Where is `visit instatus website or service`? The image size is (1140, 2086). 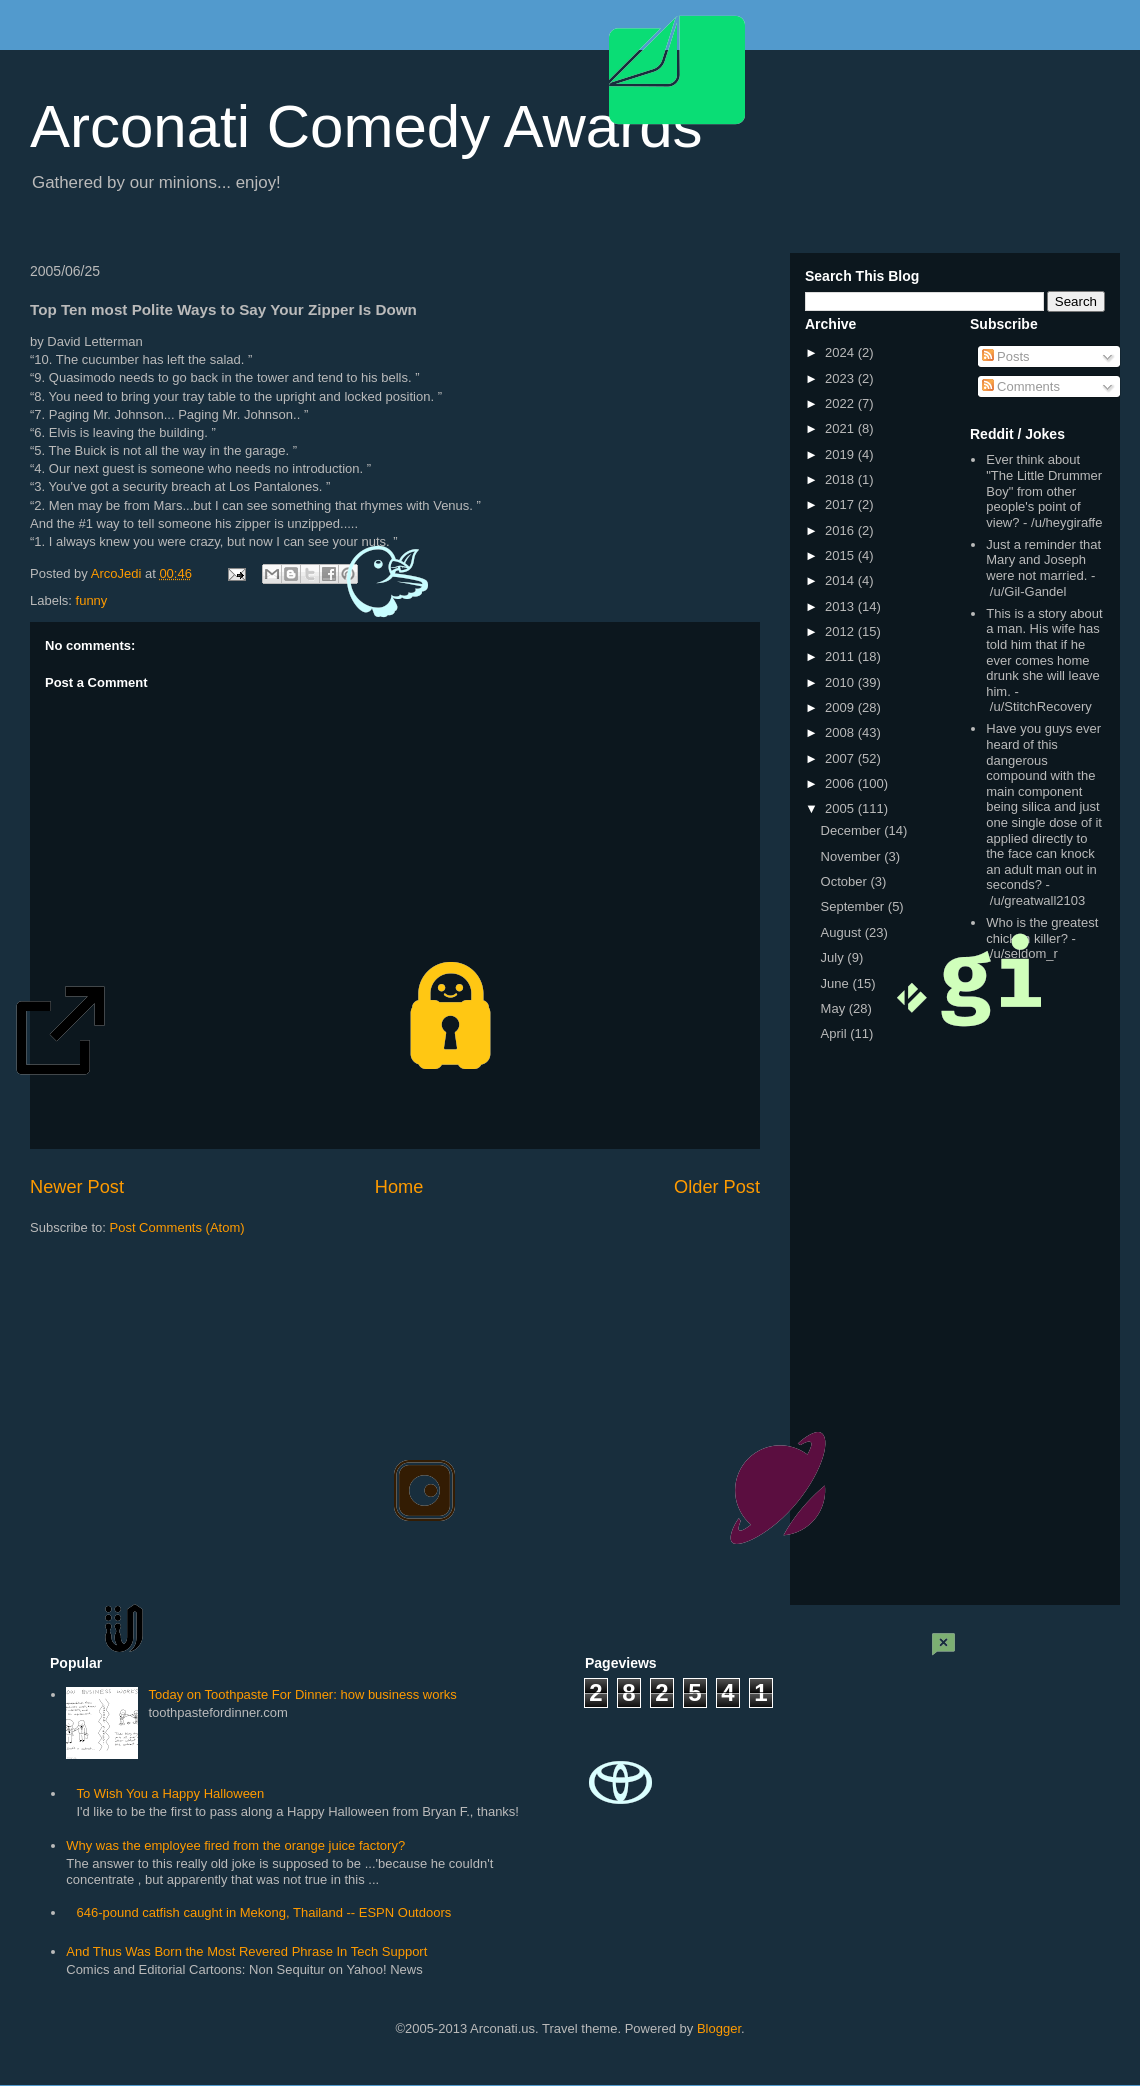 visit instatus website or service is located at coordinates (778, 1488).